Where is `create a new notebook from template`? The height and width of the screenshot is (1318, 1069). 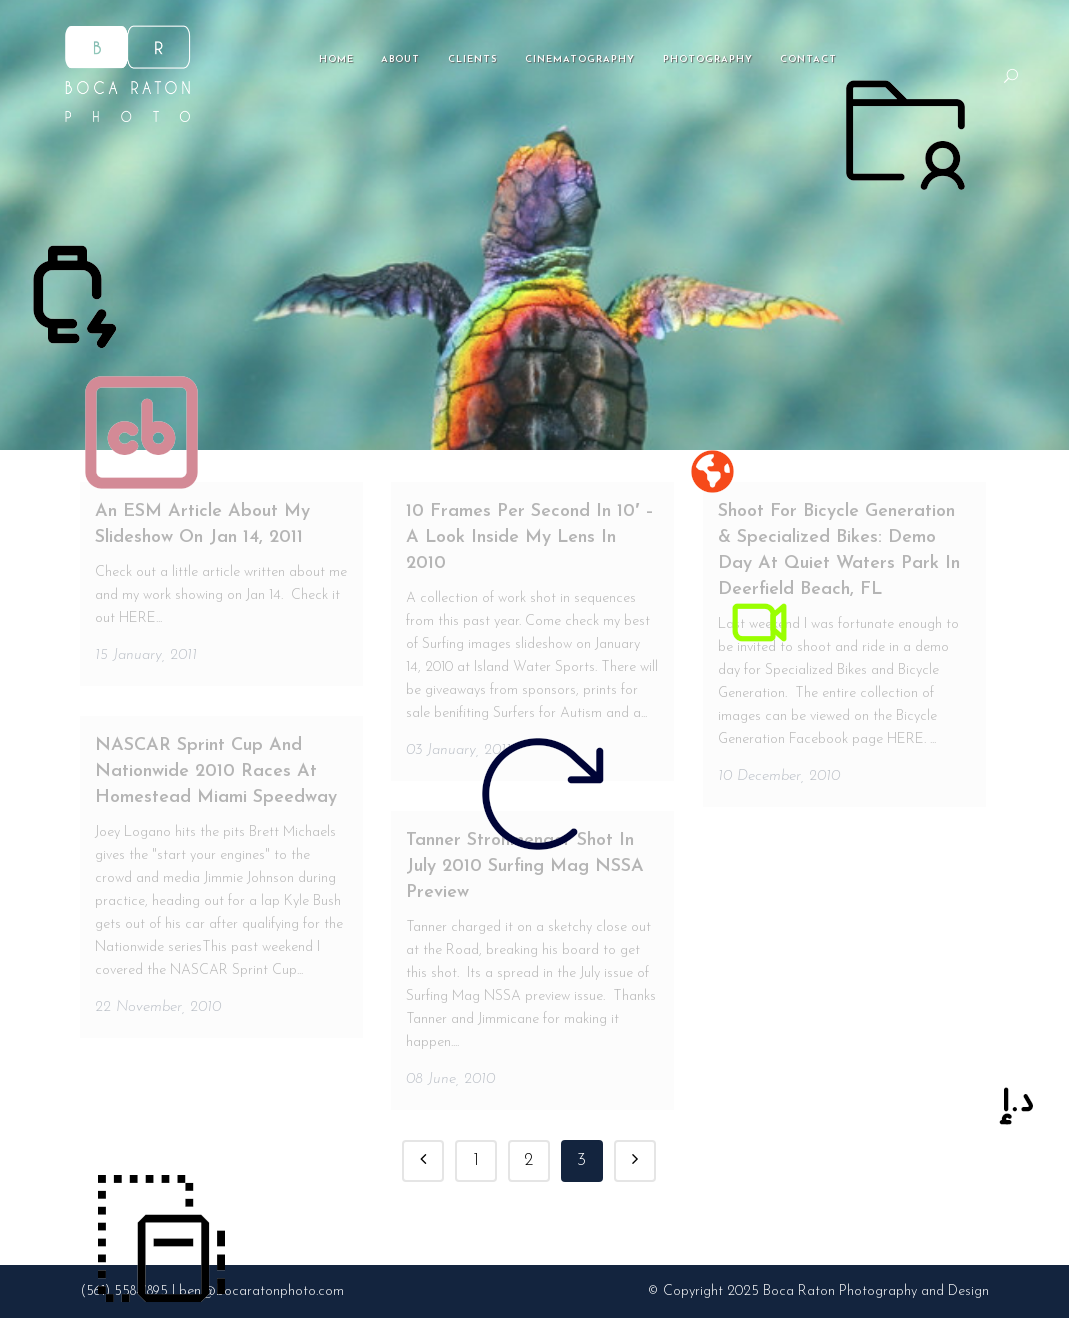
create a new notebook from template is located at coordinates (161, 1238).